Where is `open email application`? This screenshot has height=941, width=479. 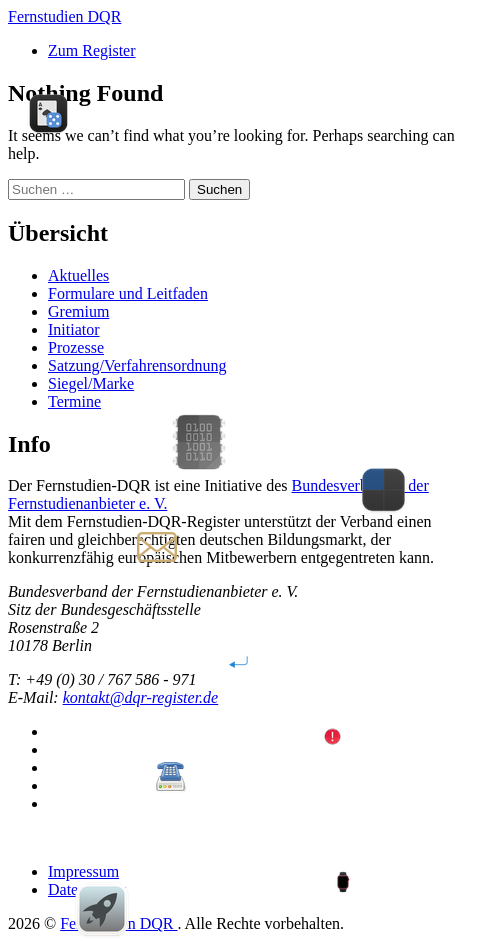
open email application is located at coordinates (157, 547).